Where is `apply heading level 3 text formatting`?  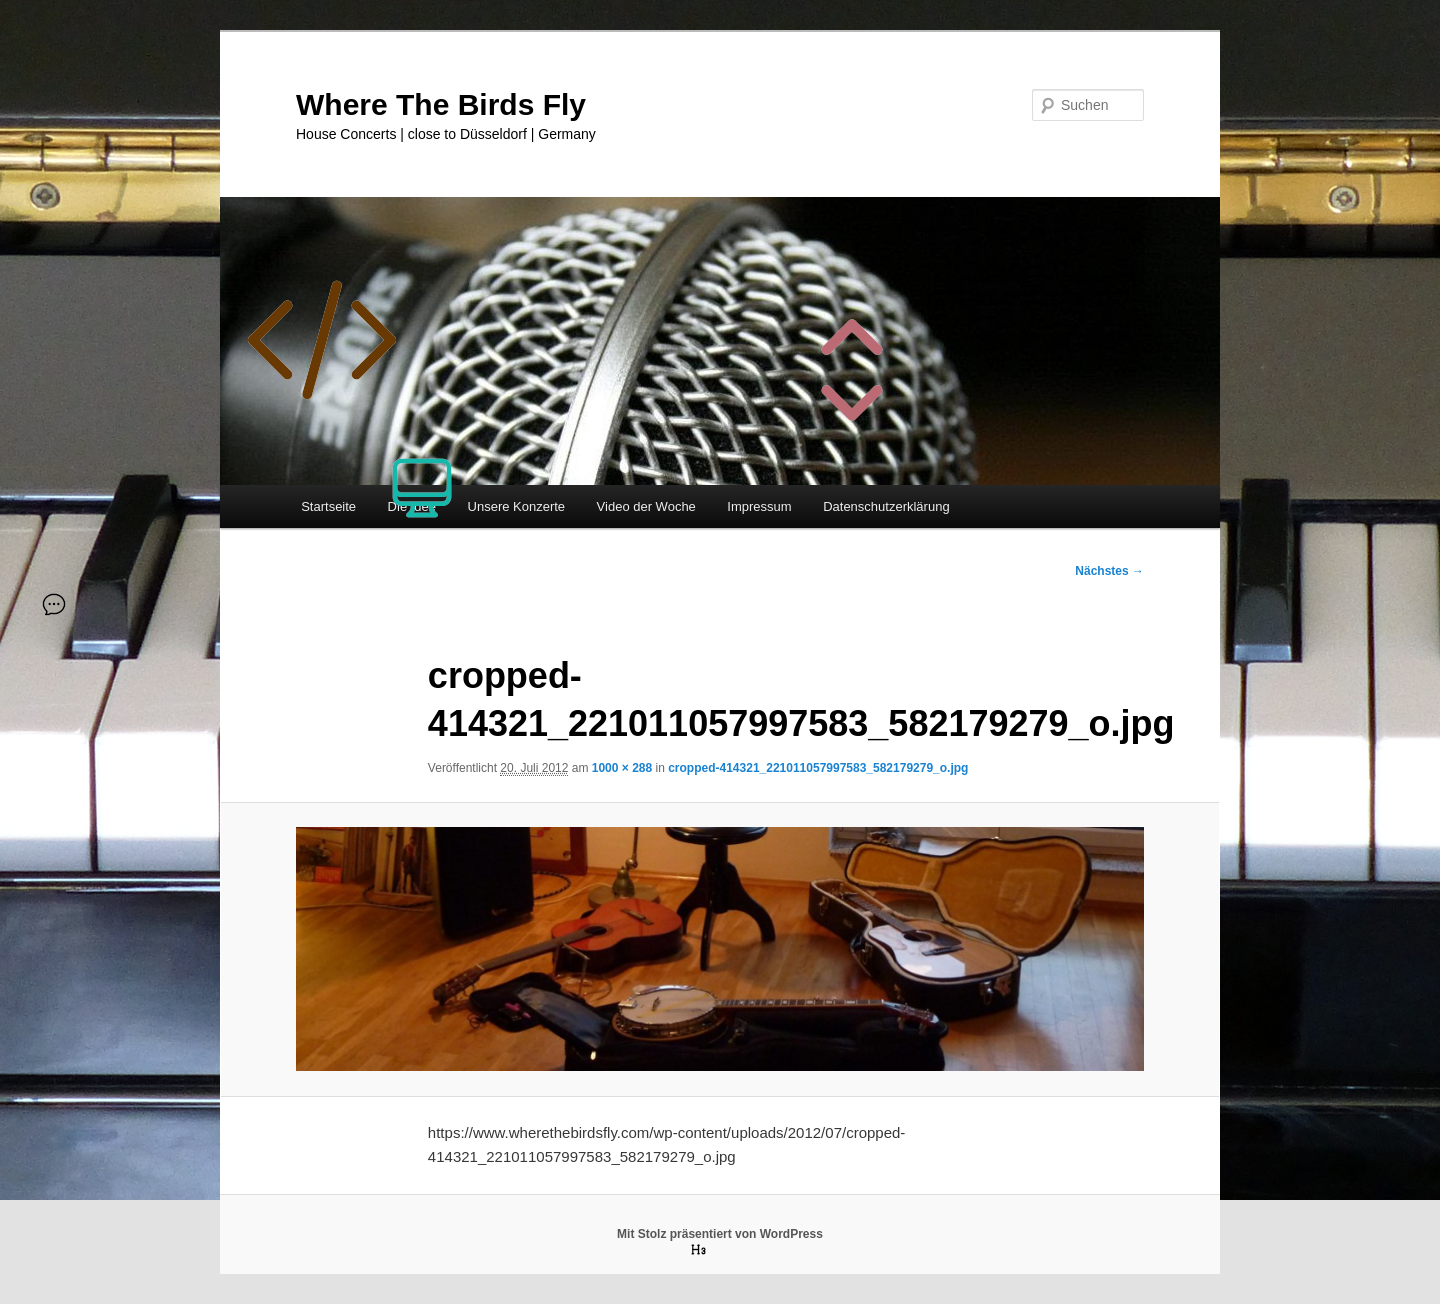 apply heading level 3 text formatting is located at coordinates (698, 1249).